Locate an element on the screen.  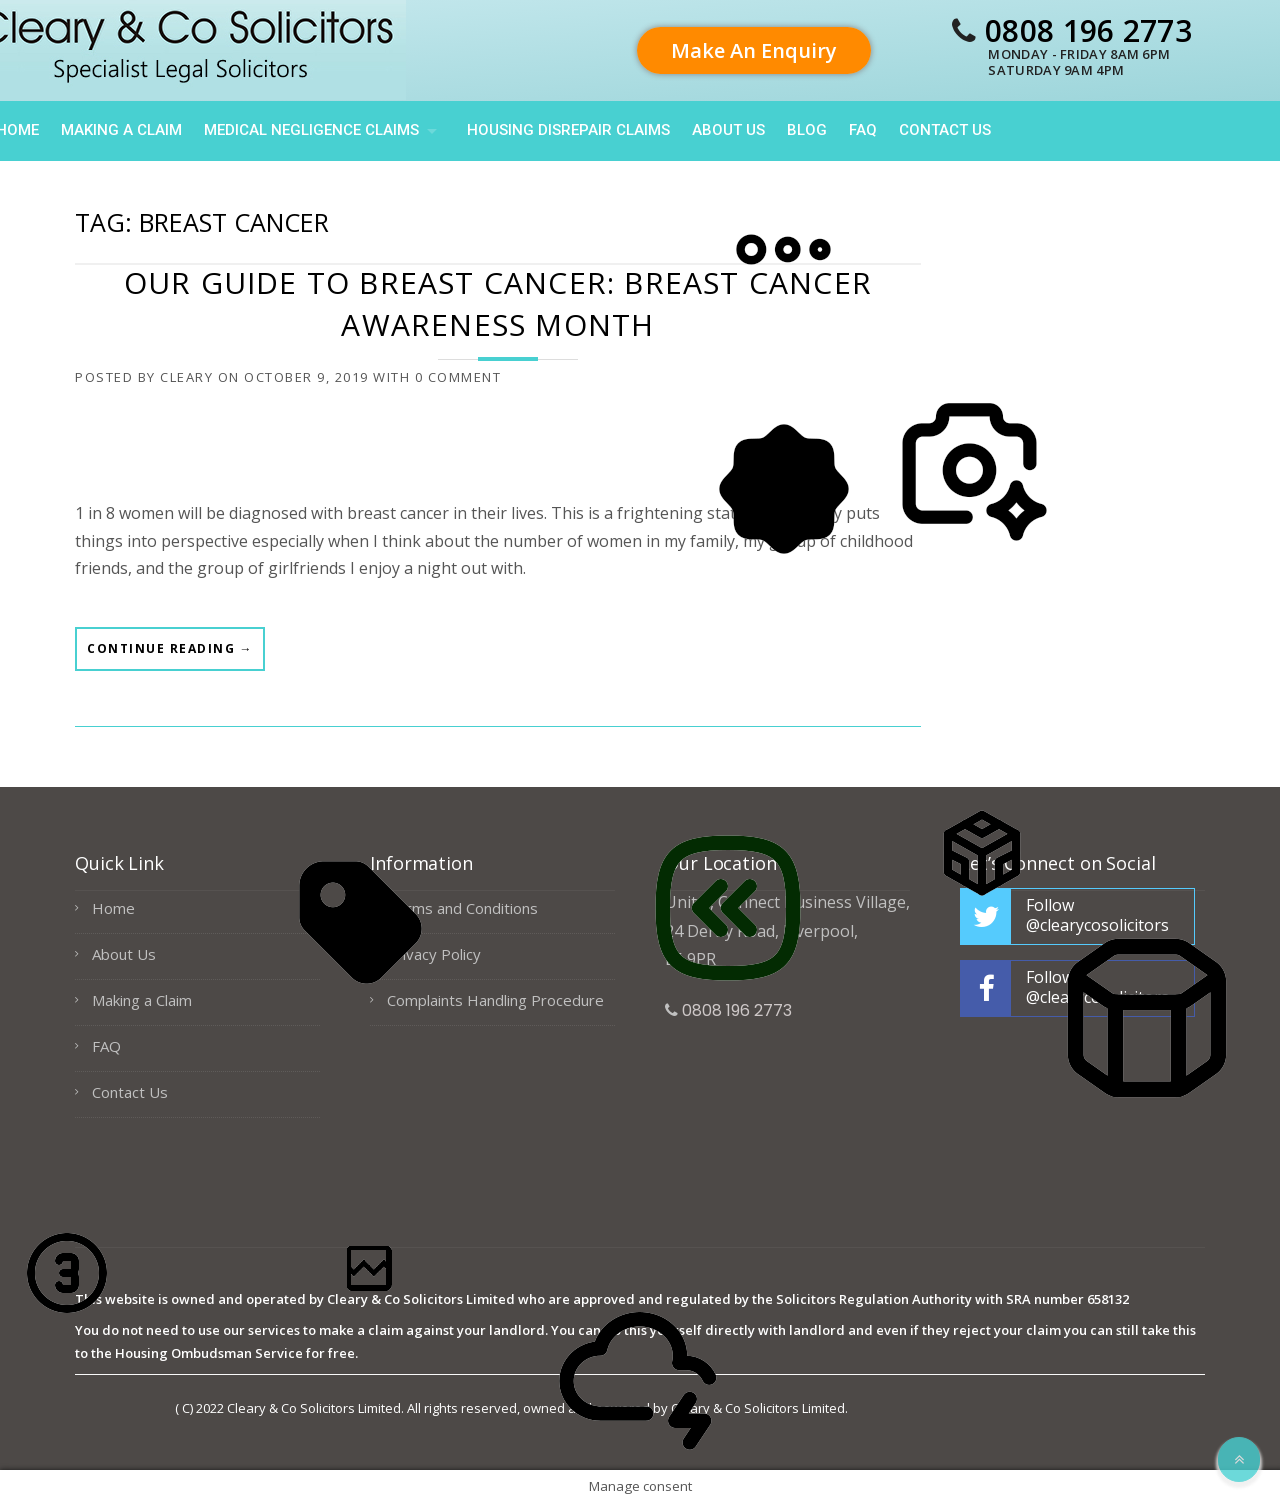
open CodeSandbox development environment is located at coordinates (982, 853).